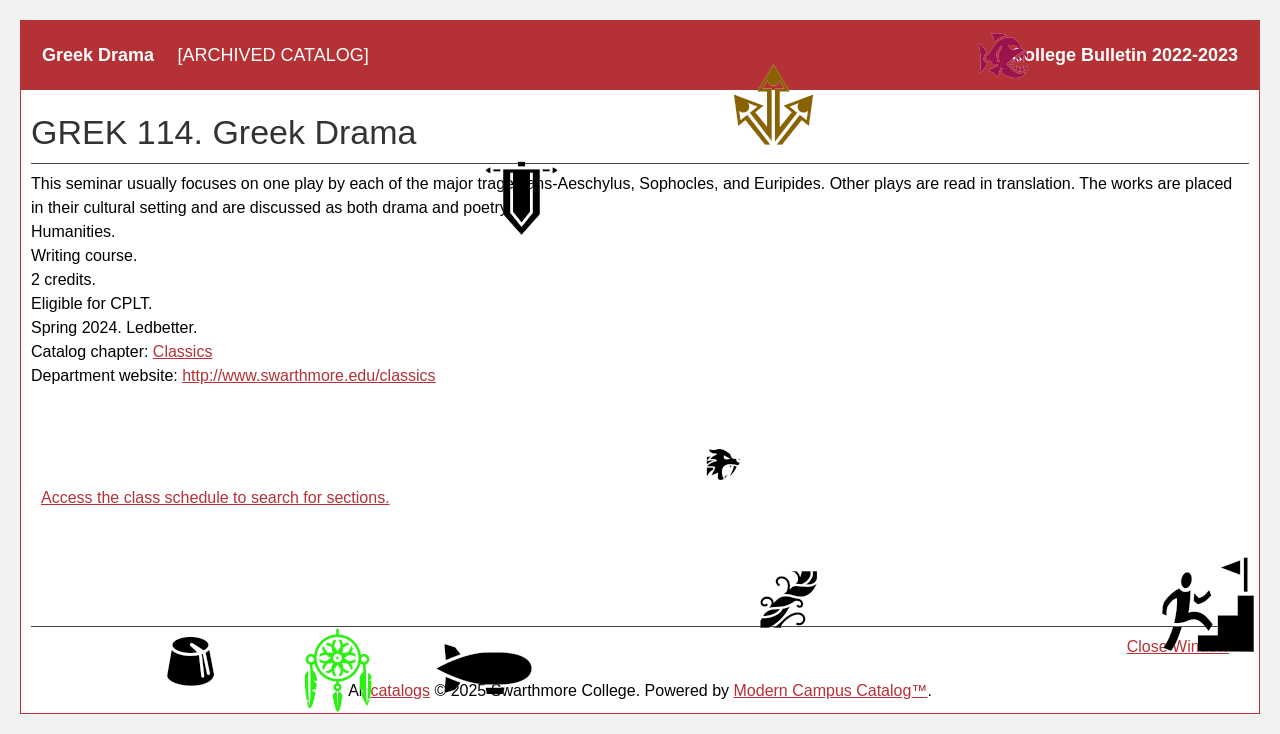 The height and width of the screenshot is (734, 1280). What do you see at coordinates (723, 464) in the screenshot?
I see `select saber-toothed cat character or avatar` at bounding box center [723, 464].